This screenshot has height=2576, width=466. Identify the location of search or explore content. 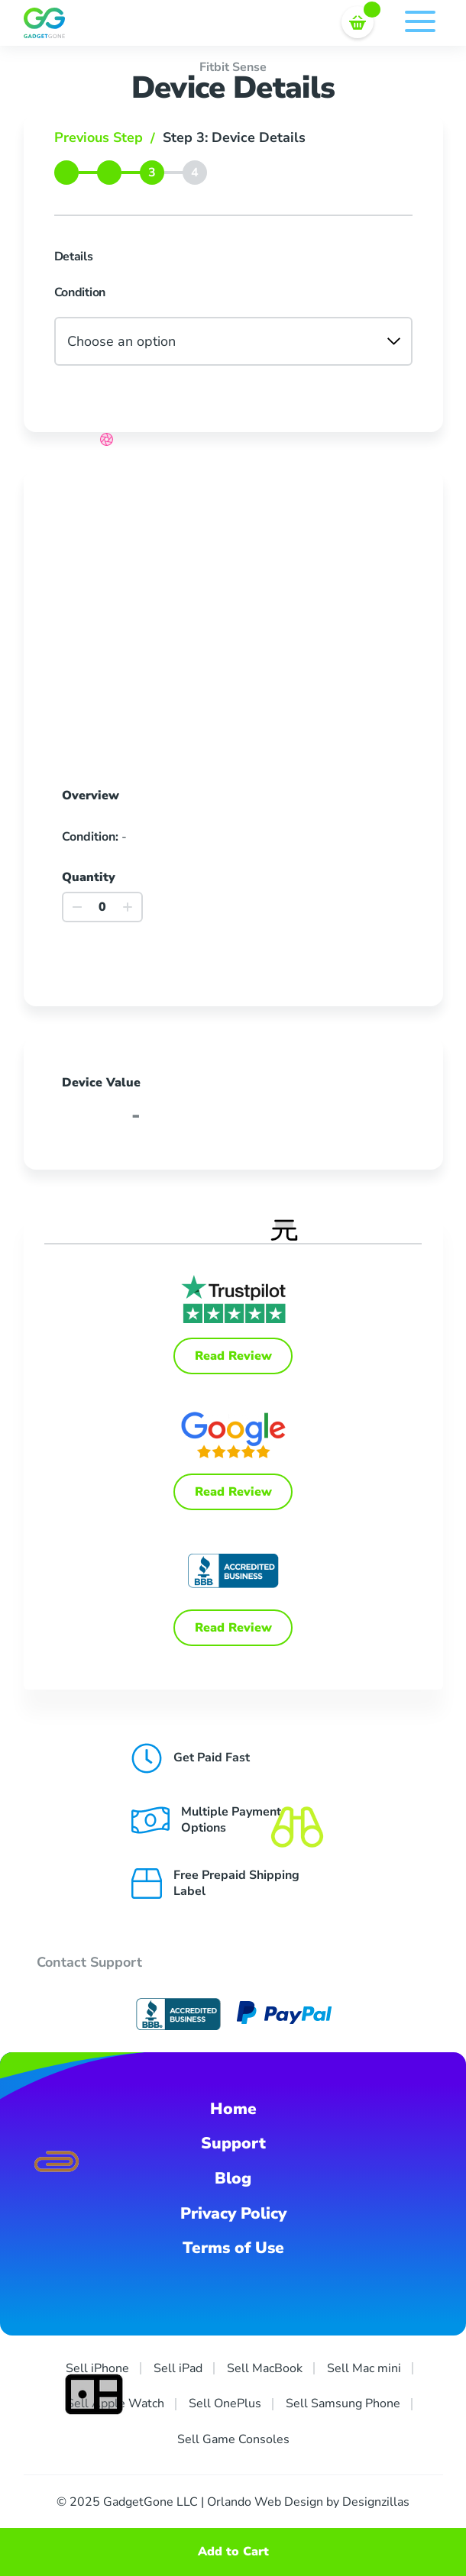
(297, 1827).